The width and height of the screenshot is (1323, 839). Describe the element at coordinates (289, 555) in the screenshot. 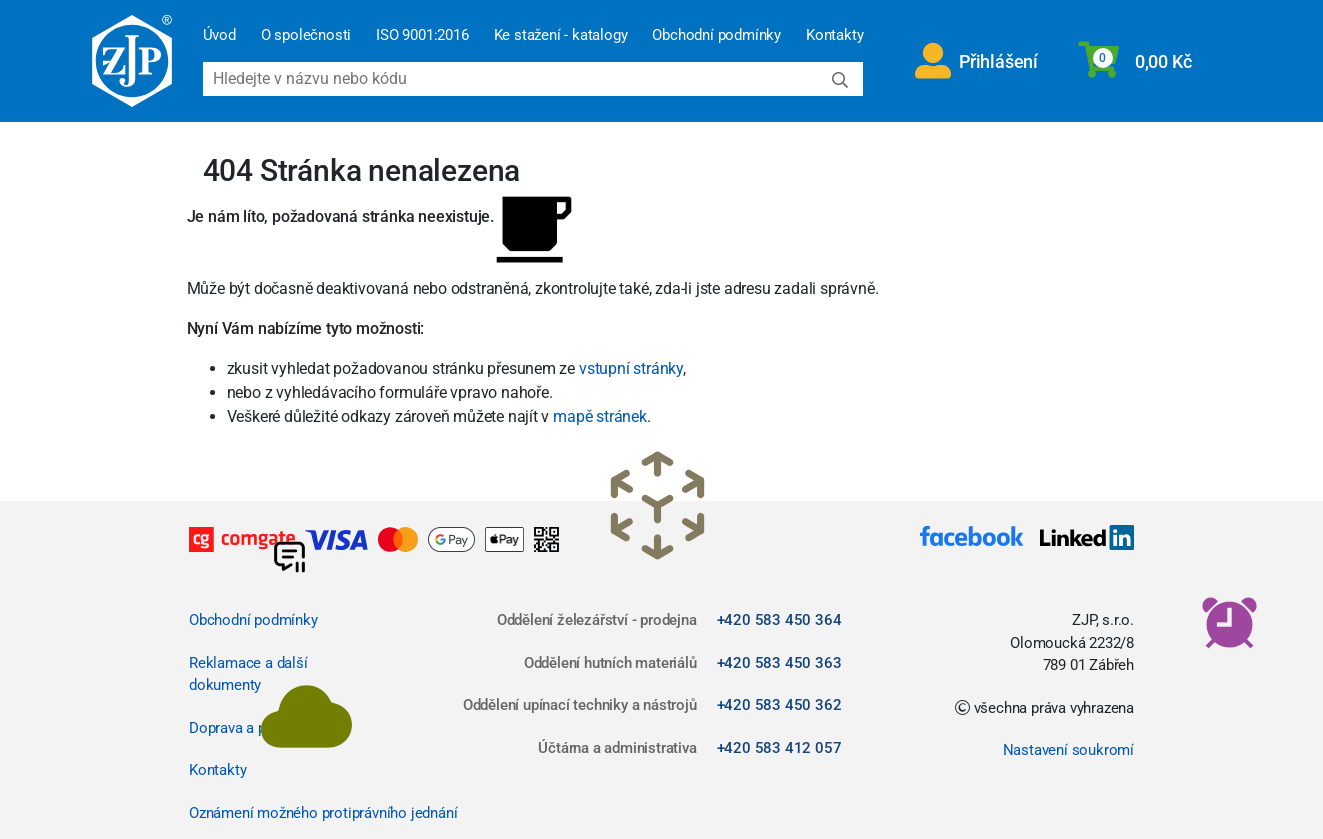

I see `pause message notifications` at that location.